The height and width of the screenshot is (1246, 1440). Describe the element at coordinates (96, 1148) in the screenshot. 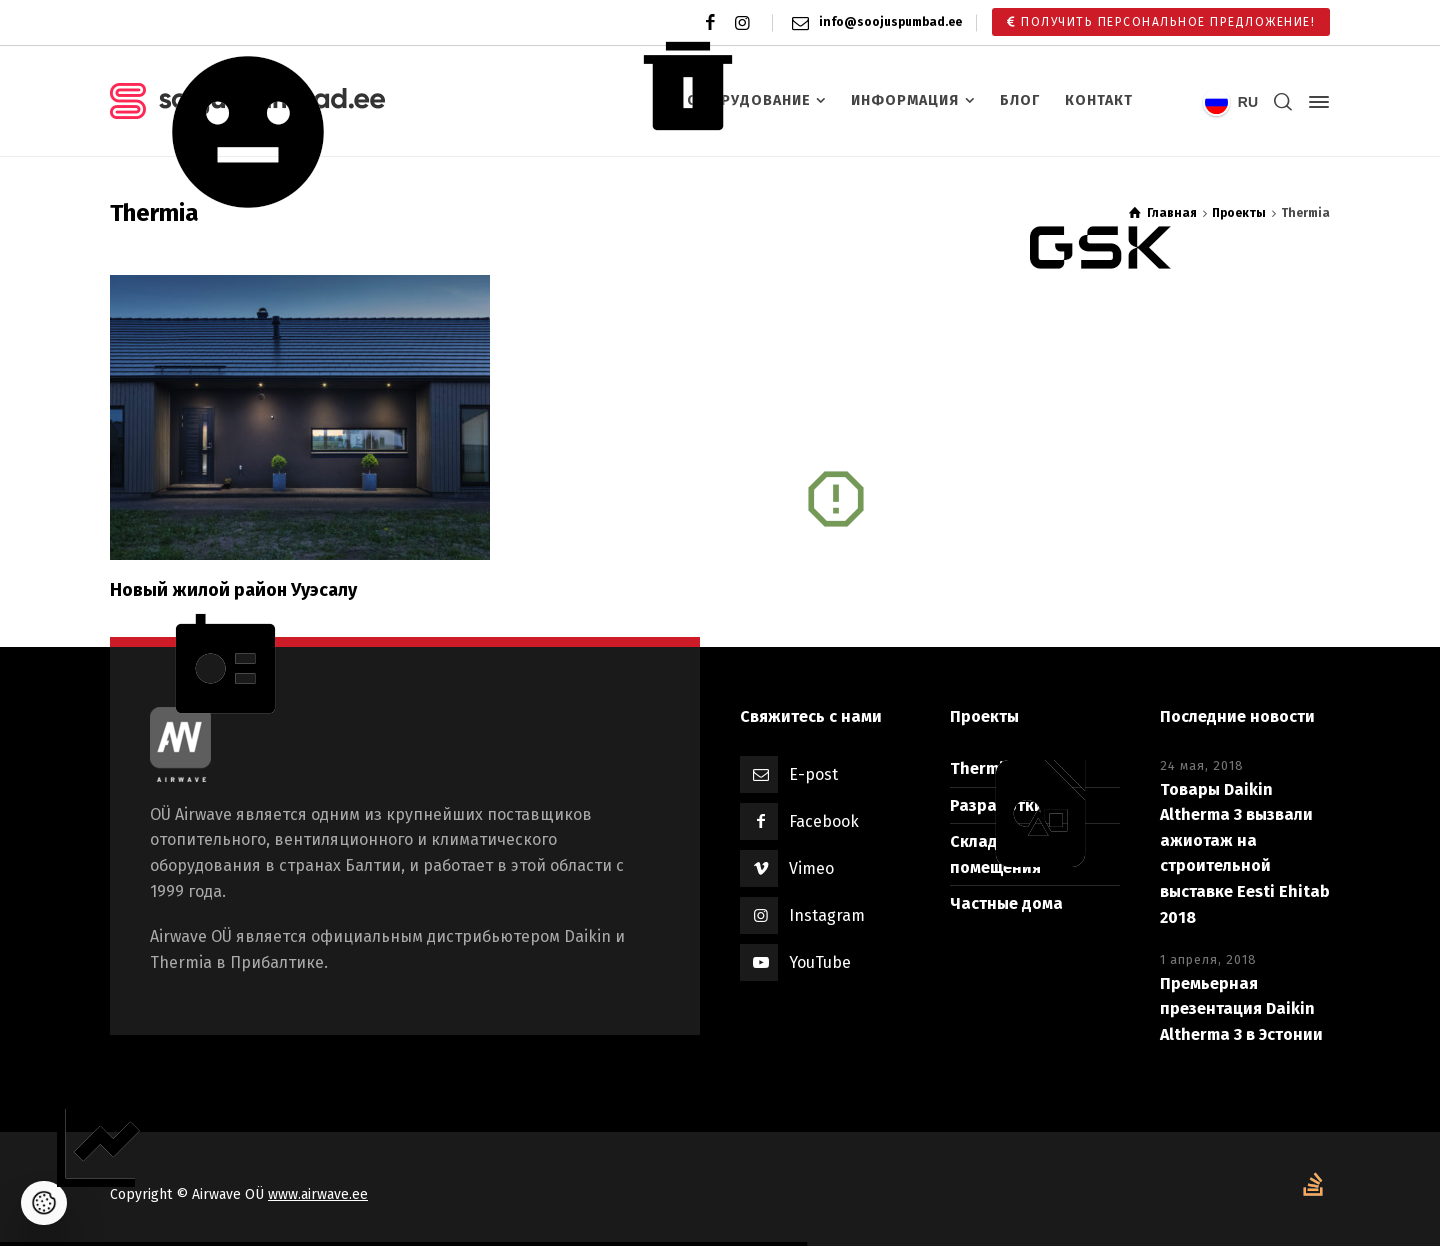

I see `view analytics and performance trends` at that location.